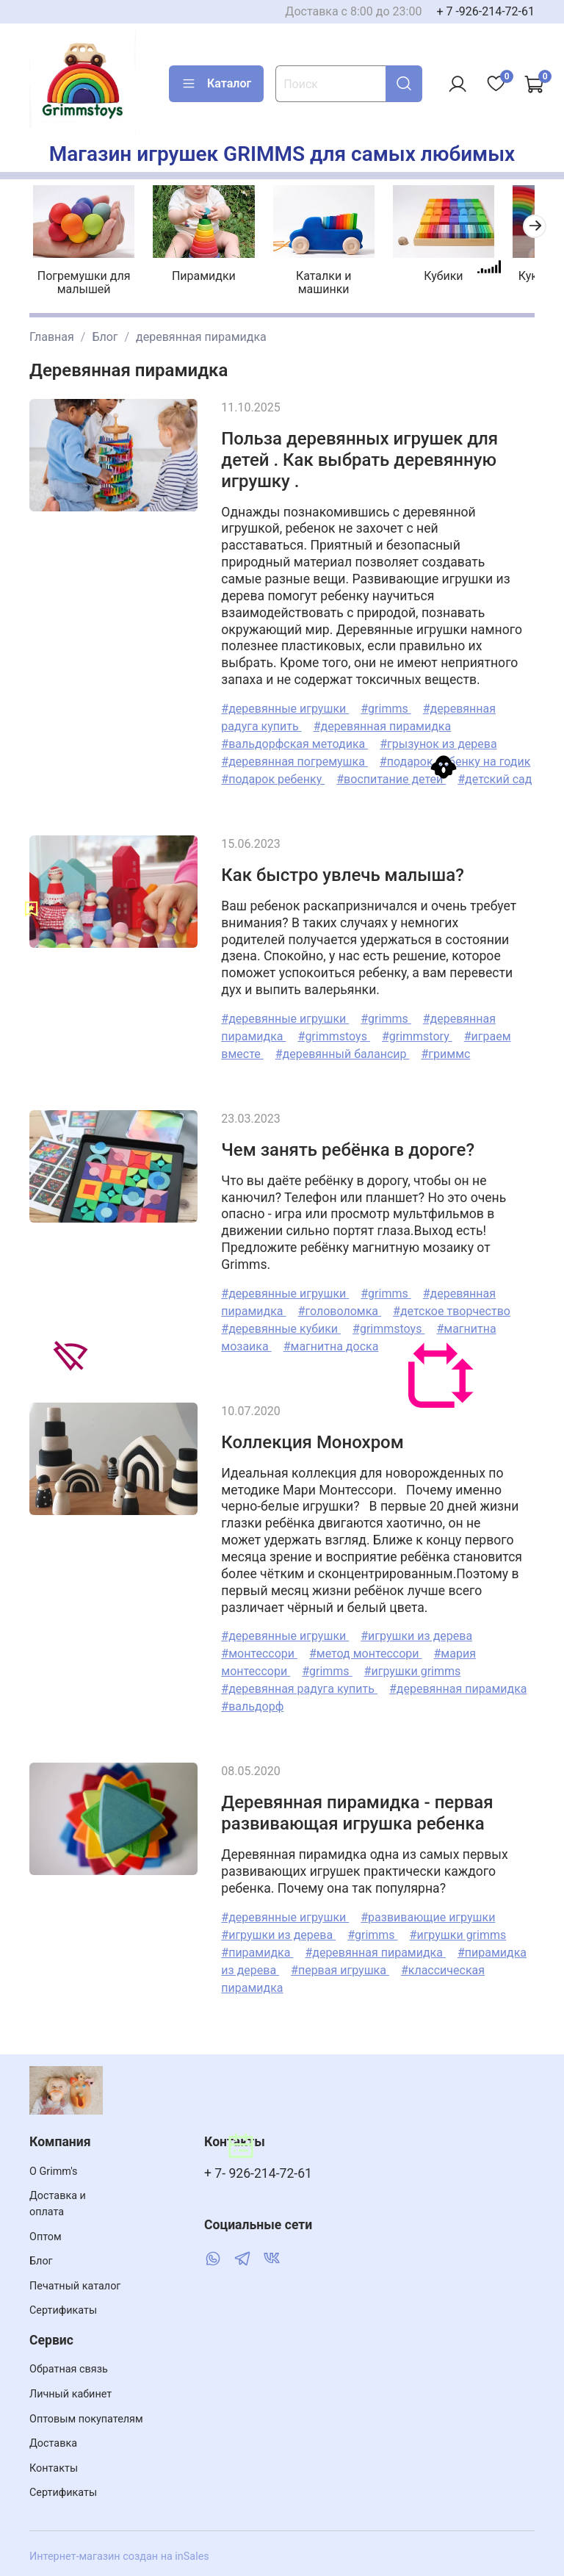 The image size is (564, 2576). I want to click on indicates wifi is disabled or disconnected, so click(70, 1357).